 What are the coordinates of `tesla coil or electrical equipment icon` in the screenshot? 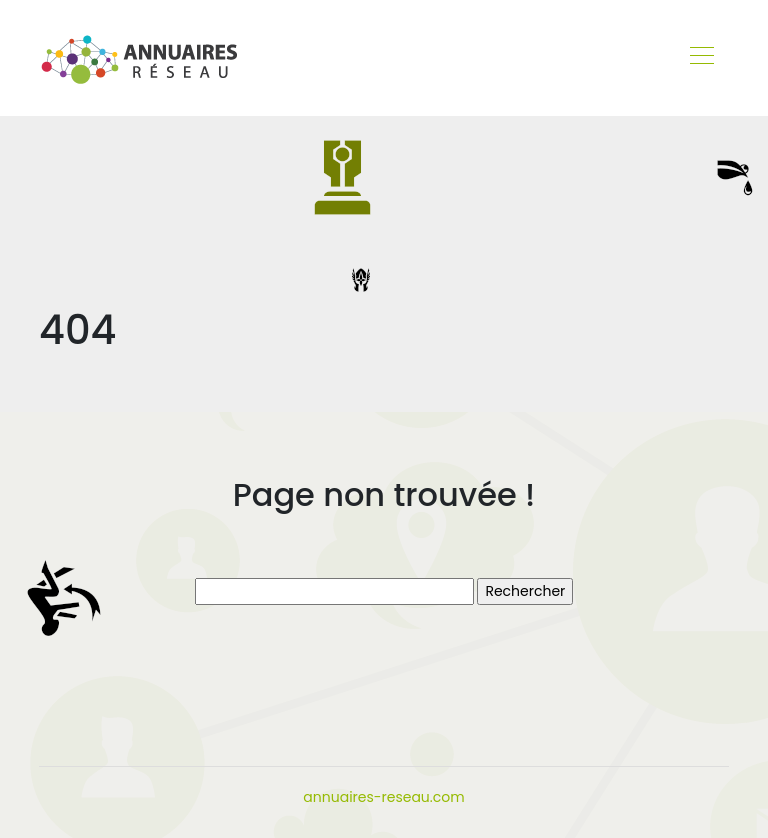 It's located at (342, 177).